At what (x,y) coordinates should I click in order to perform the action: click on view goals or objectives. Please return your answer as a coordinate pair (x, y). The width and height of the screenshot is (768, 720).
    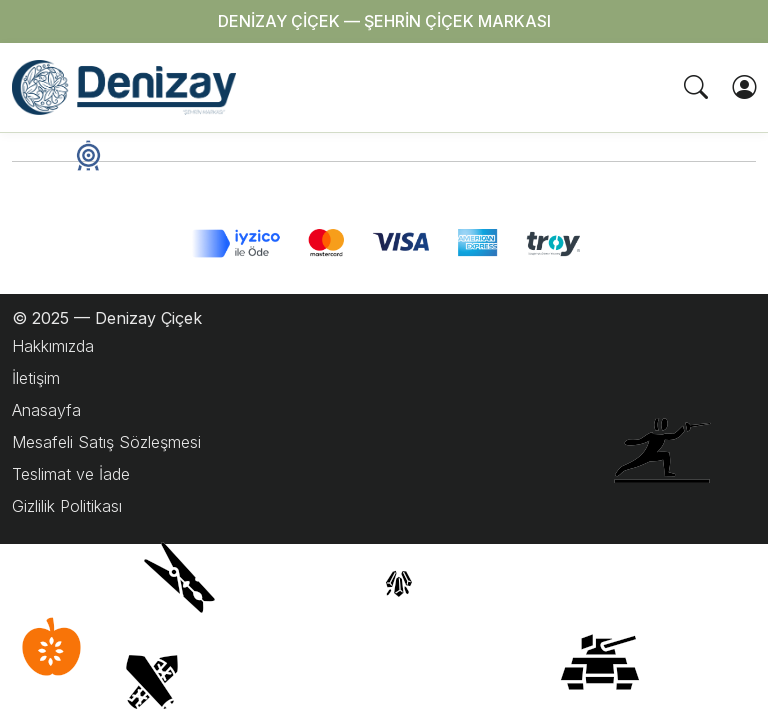
    Looking at the image, I should click on (88, 155).